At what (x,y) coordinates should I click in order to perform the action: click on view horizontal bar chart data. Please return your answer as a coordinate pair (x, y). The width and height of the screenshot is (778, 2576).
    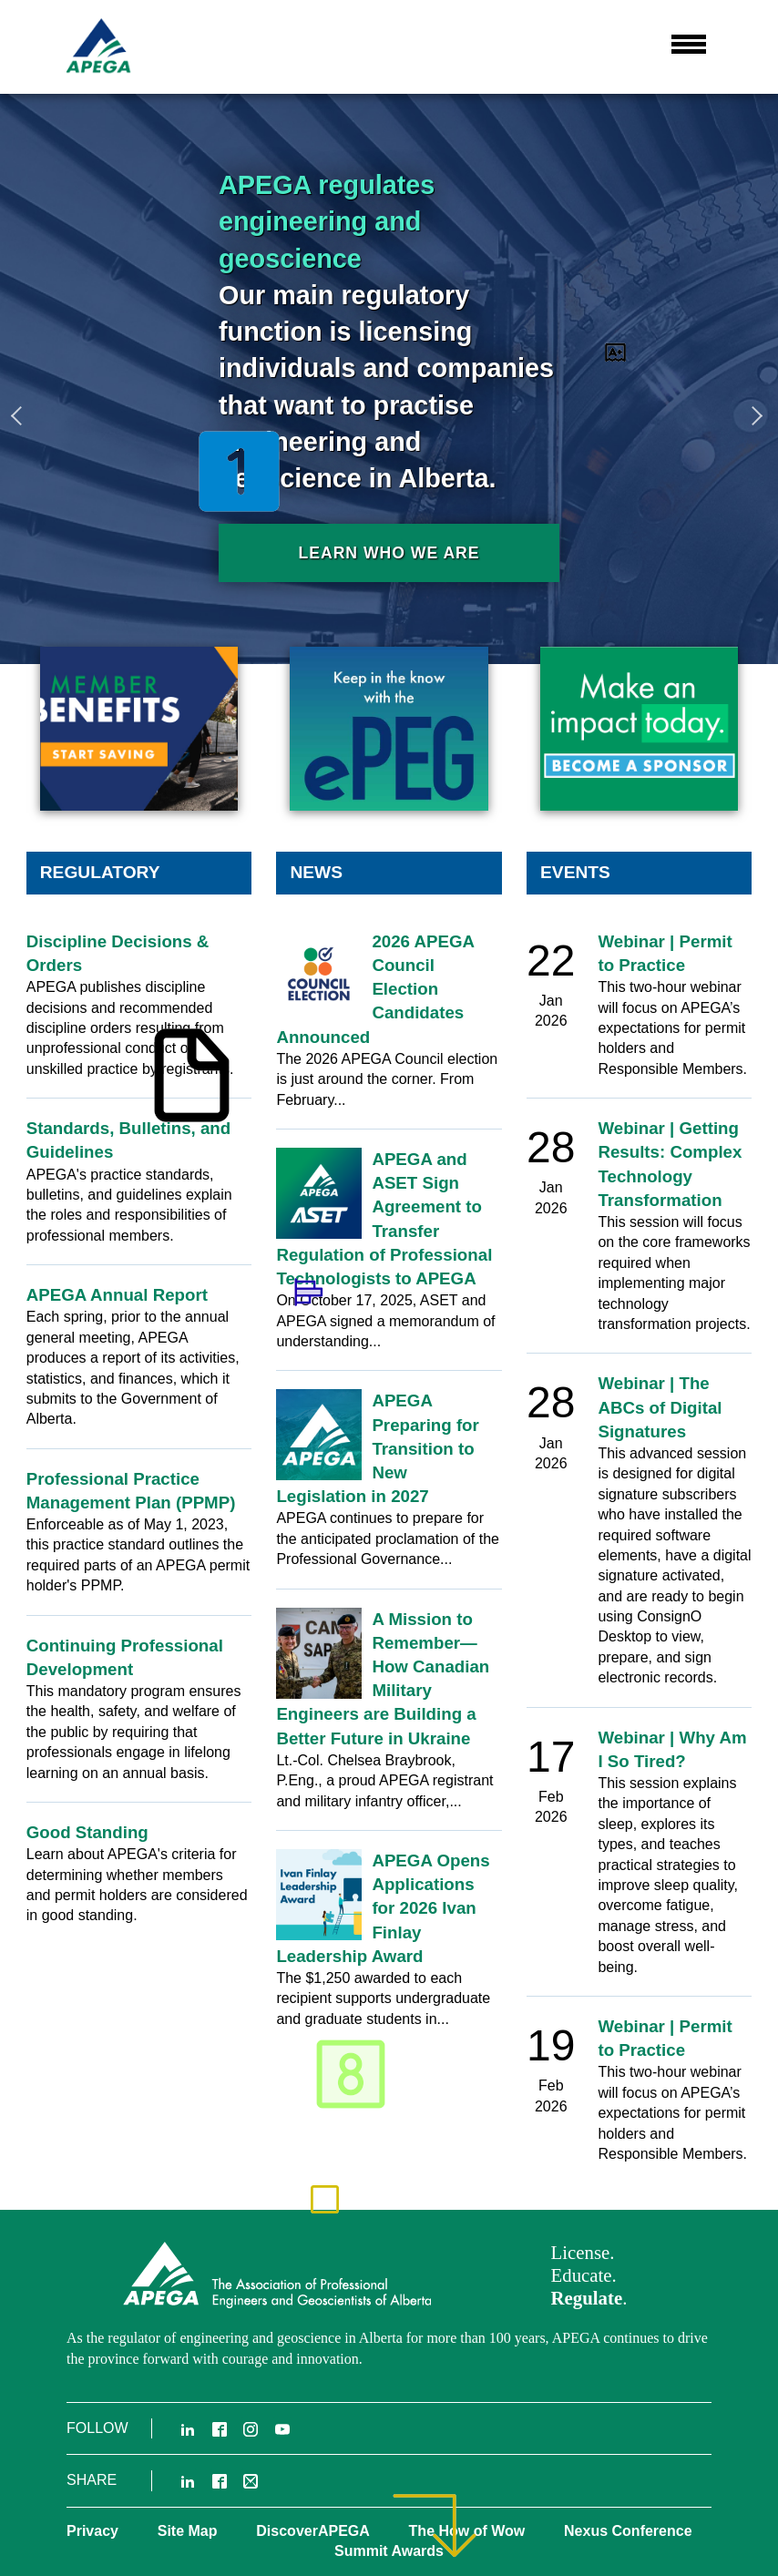
    Looking at the image, I should click on (307, 1292).